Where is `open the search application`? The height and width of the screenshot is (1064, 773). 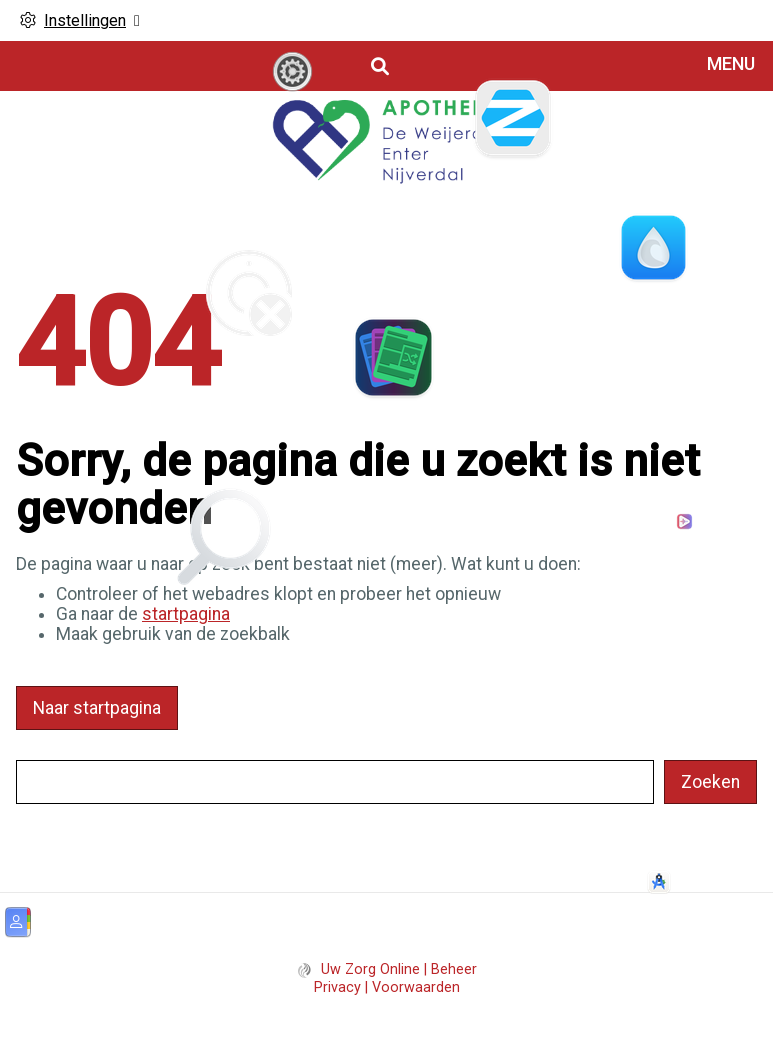
open the search application is located at coordinates (224, 535).